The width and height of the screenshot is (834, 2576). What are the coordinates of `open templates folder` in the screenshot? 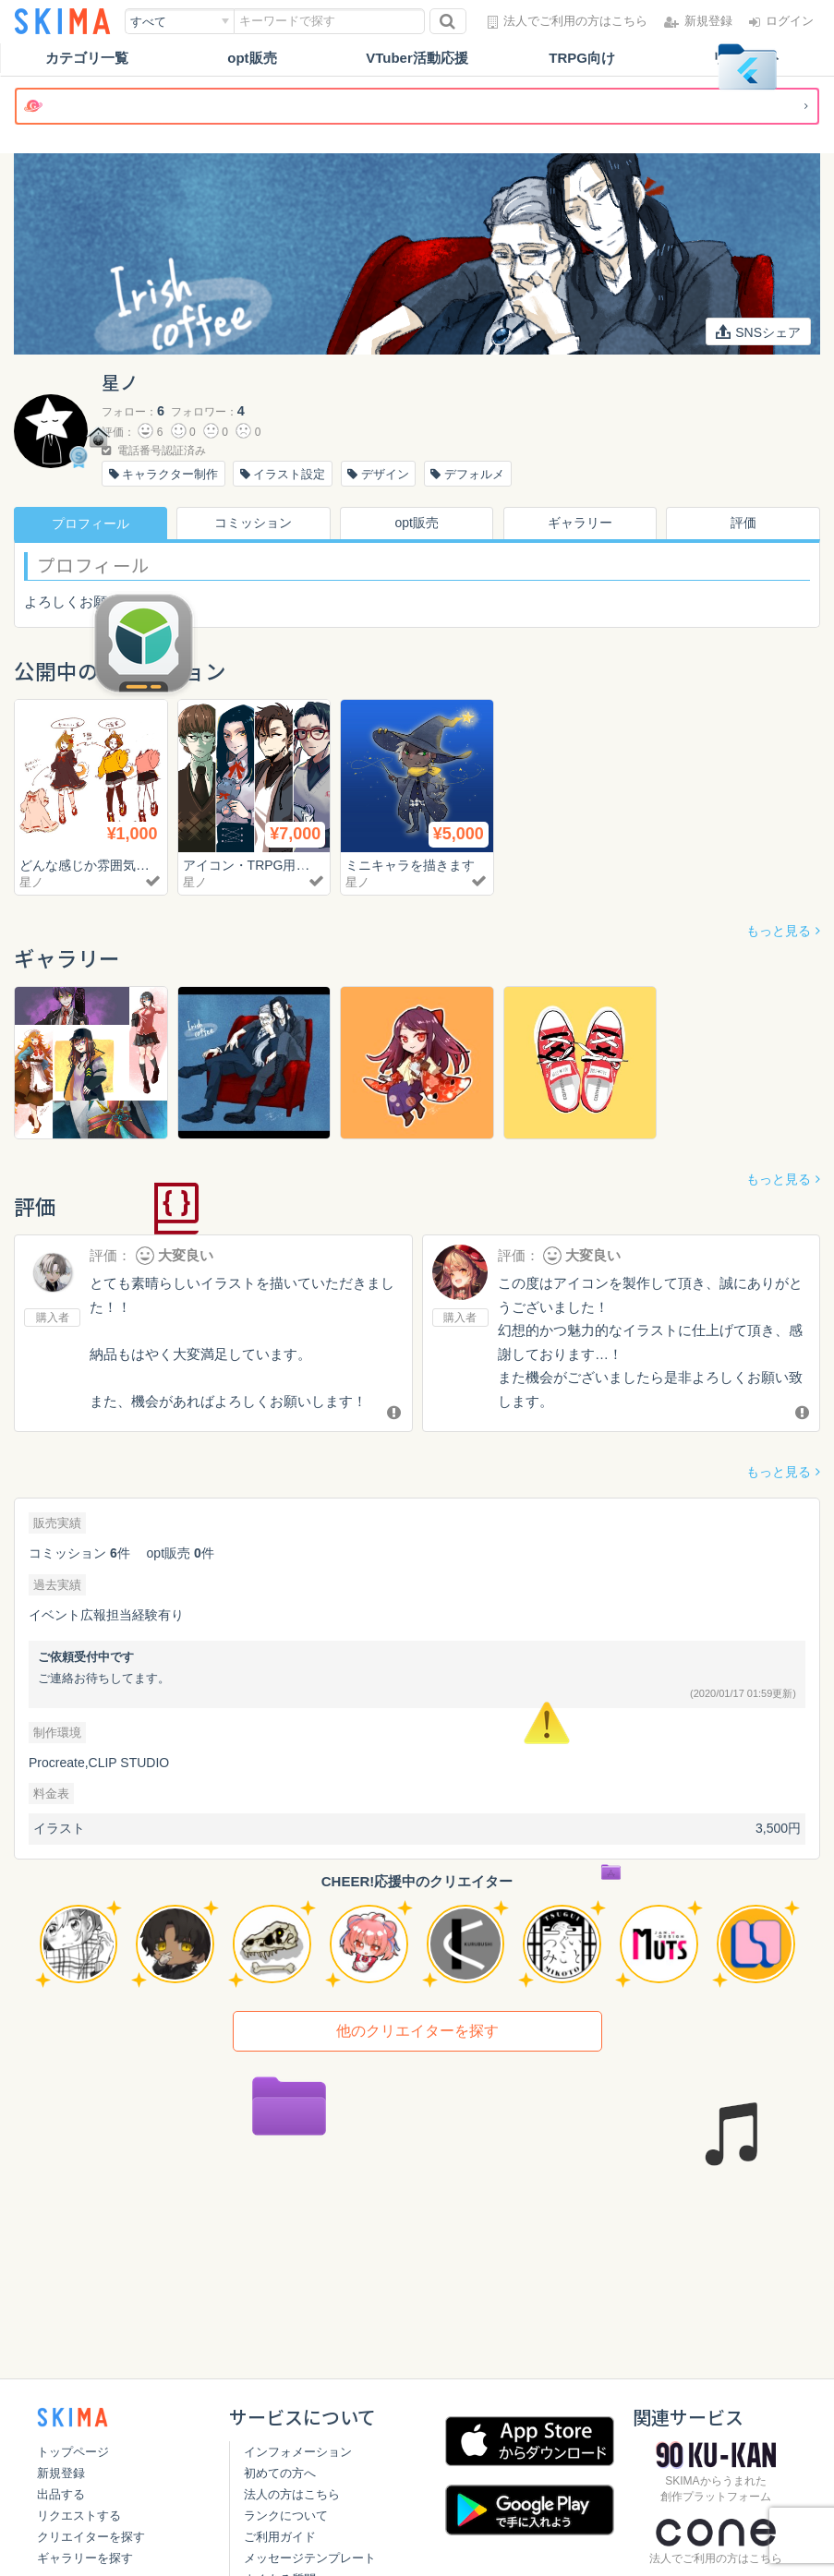 It's located at (610, 1872).